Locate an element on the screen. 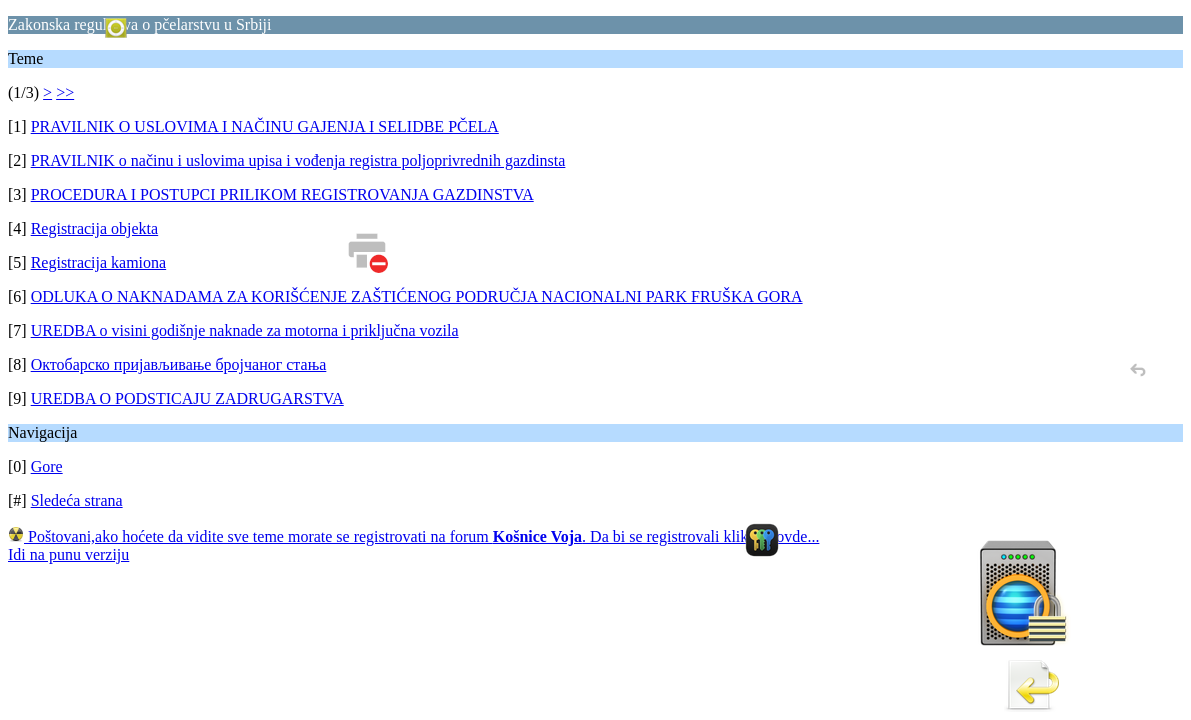 This screenshot has height=720, width=1191. open the passwords app is located at coordinates (762, 540).